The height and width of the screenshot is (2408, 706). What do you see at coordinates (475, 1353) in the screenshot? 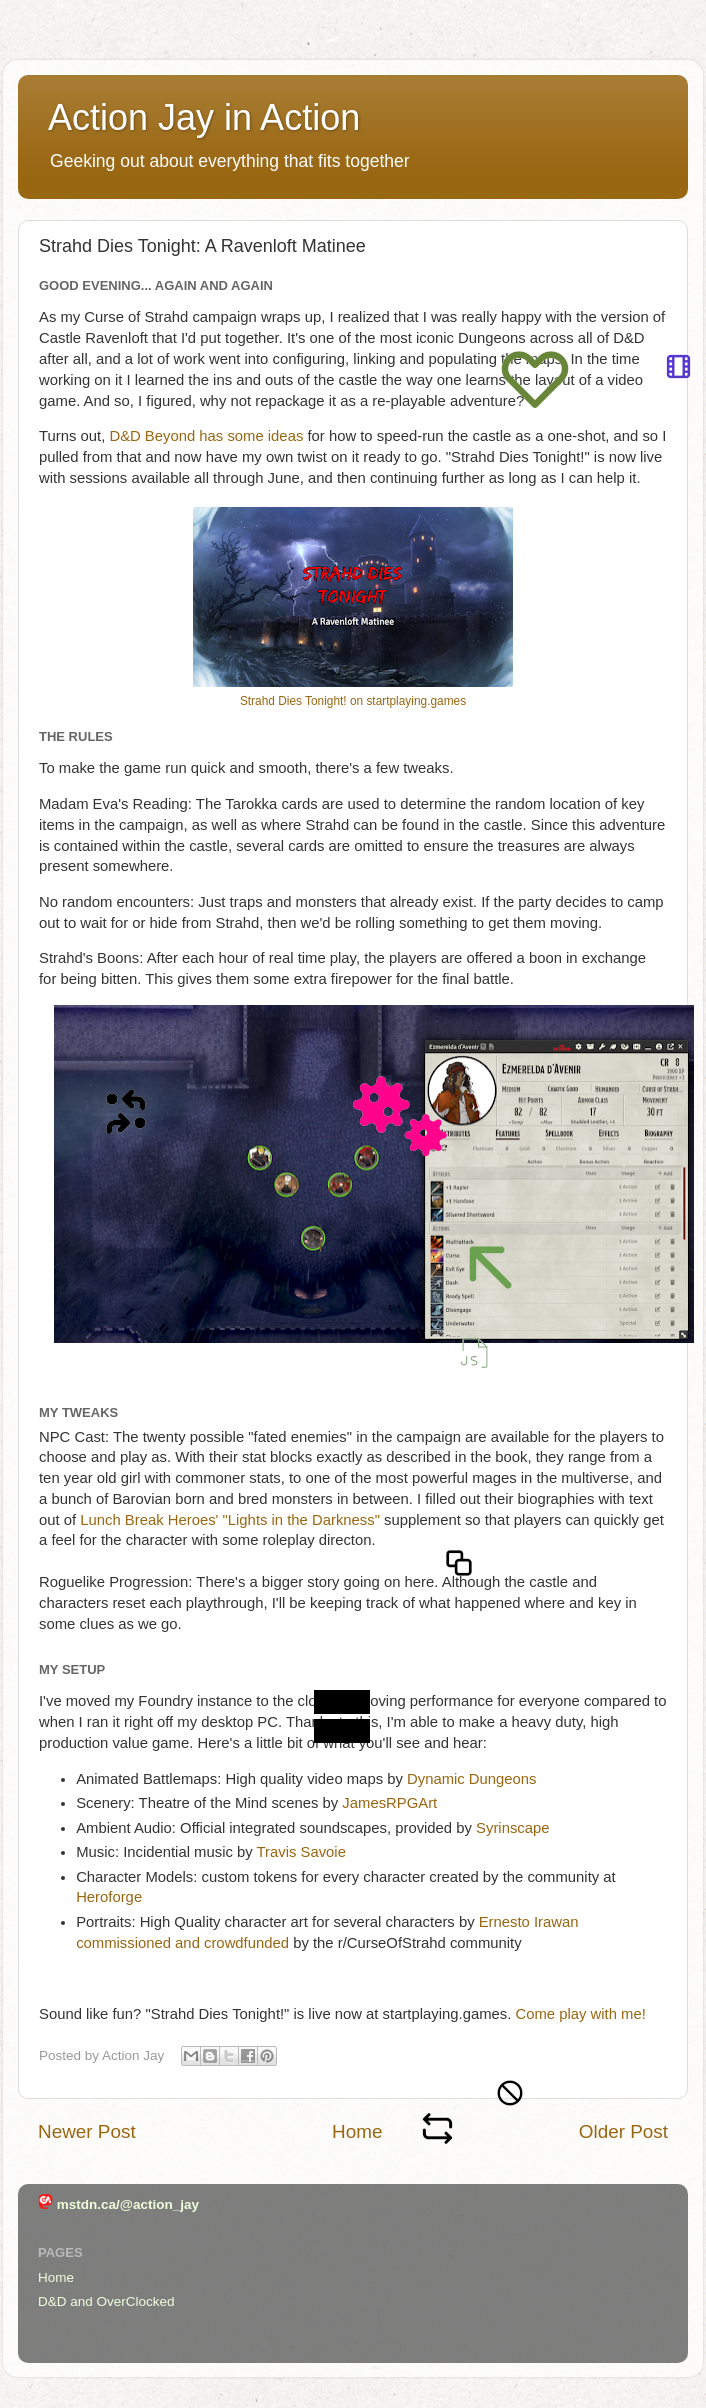
I see `a javascript file in your project` at bounding box center [475, 1353].